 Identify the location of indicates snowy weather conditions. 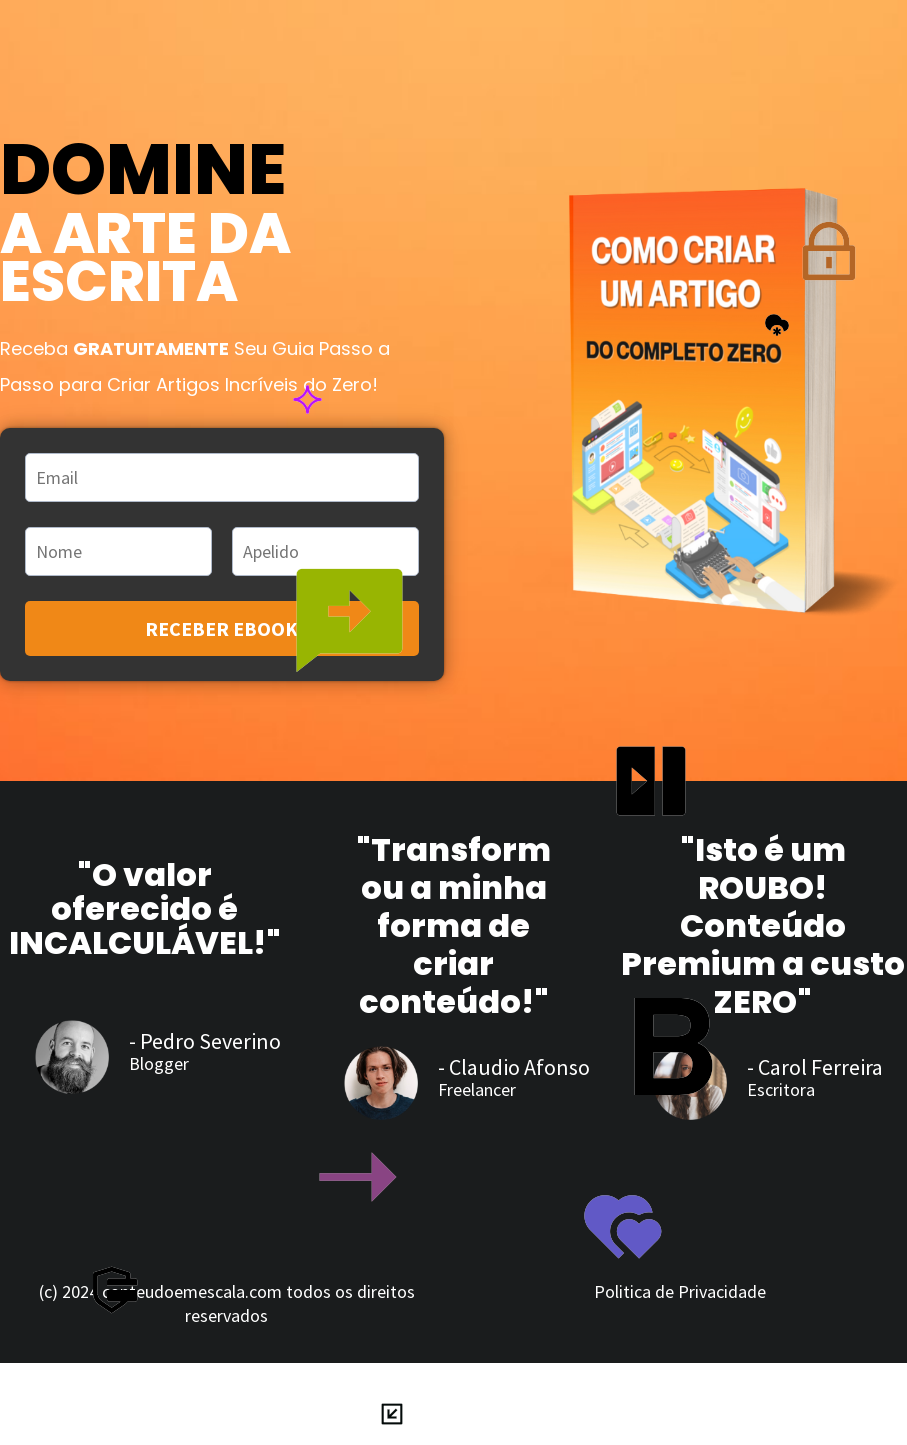
(777, 325).